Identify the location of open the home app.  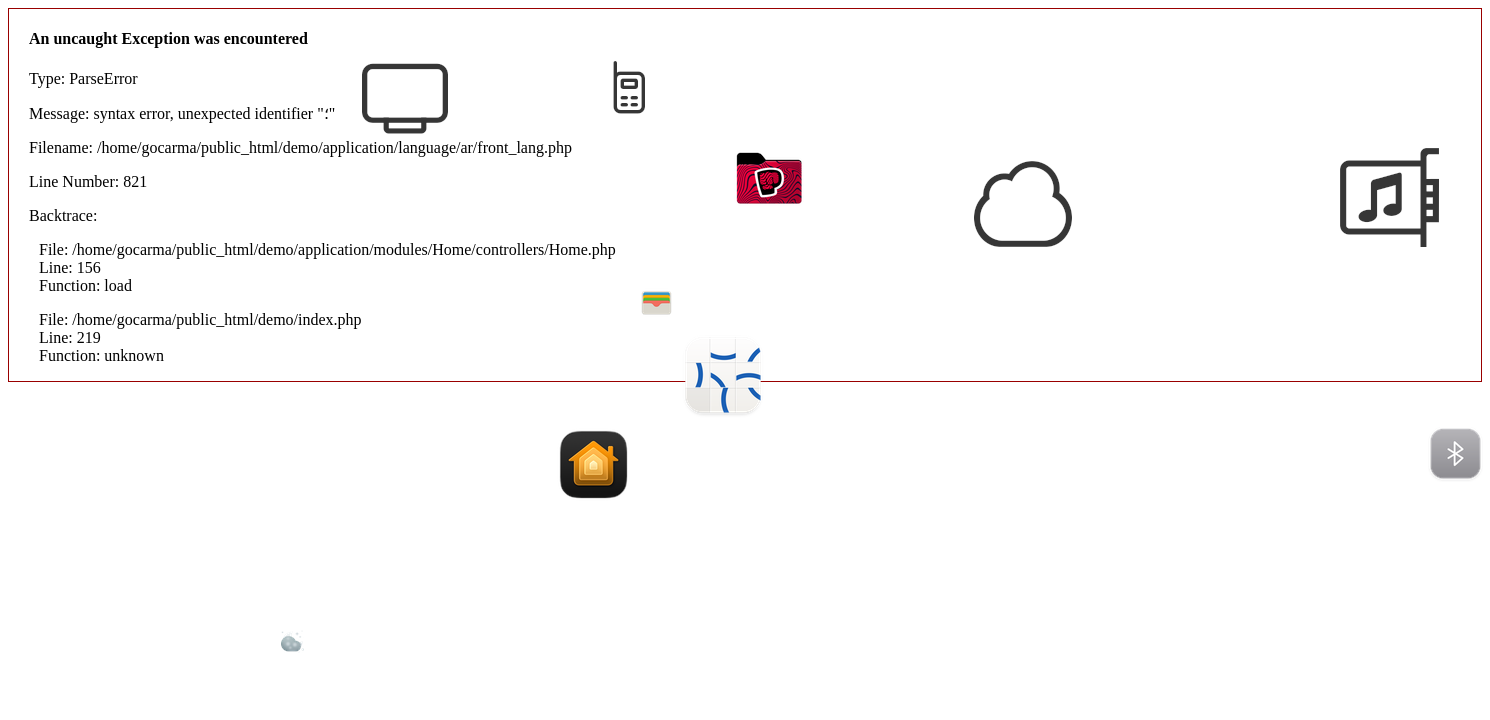
(593, 464).